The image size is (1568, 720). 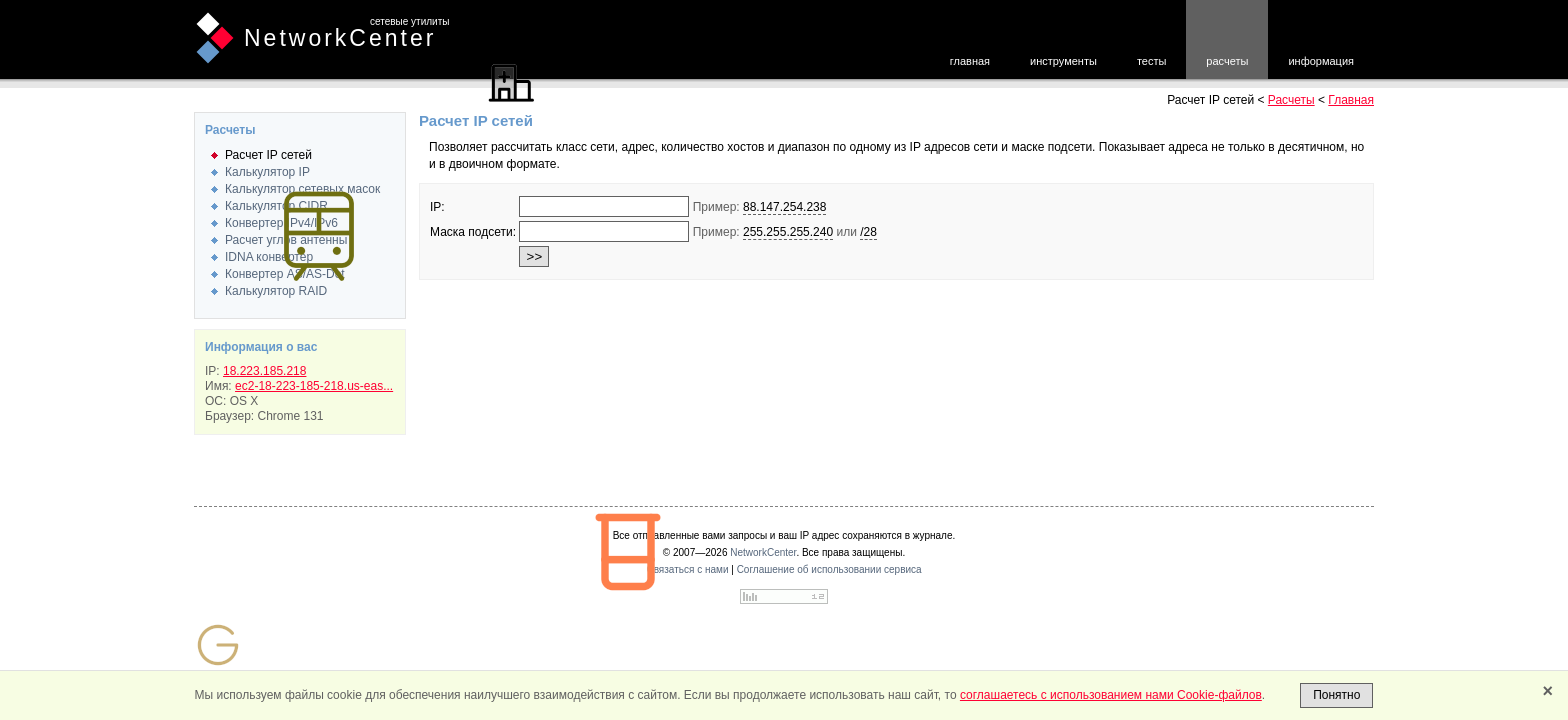 I want to click on access experimental or beta features, so click(x=628, y=552).